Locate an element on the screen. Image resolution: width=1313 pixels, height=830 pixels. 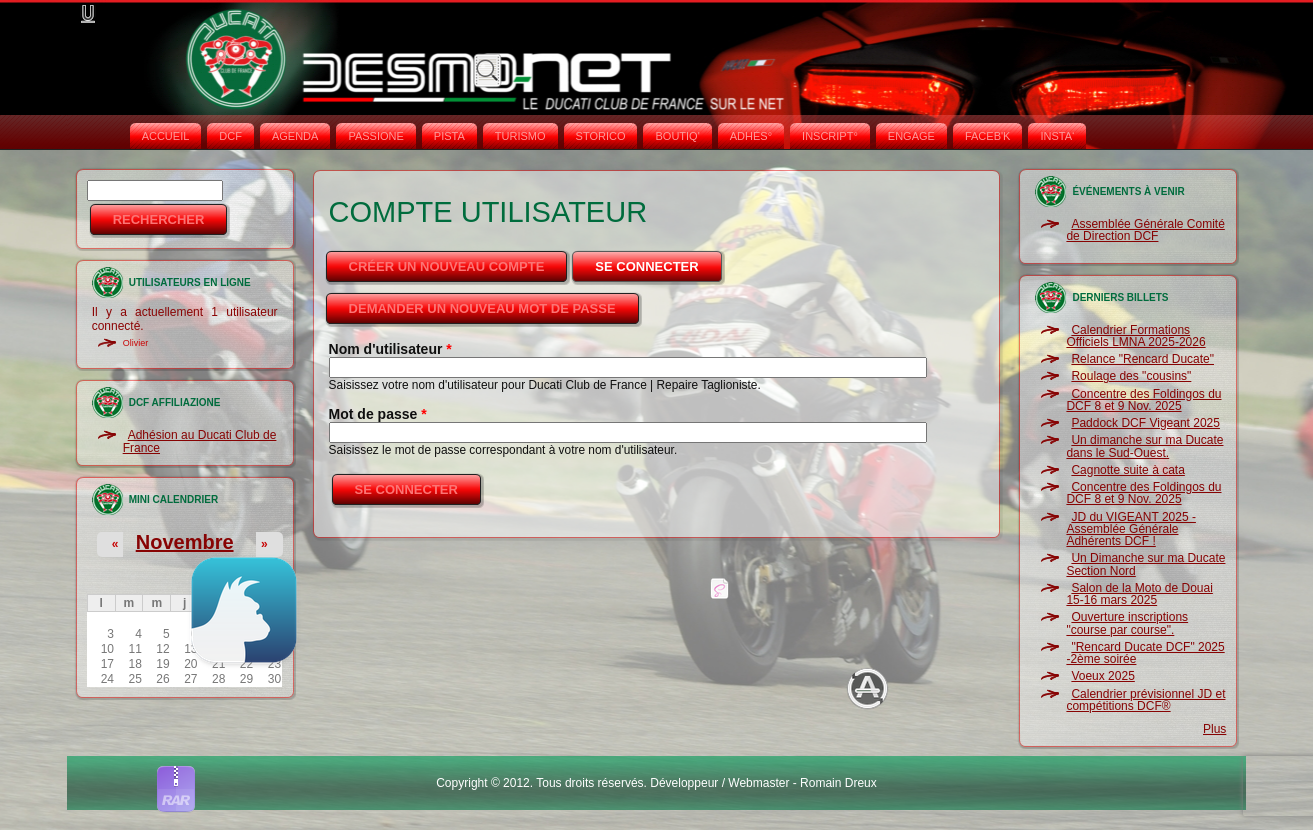
apply underline formatting to selected text is located at coordinates (88, 14).